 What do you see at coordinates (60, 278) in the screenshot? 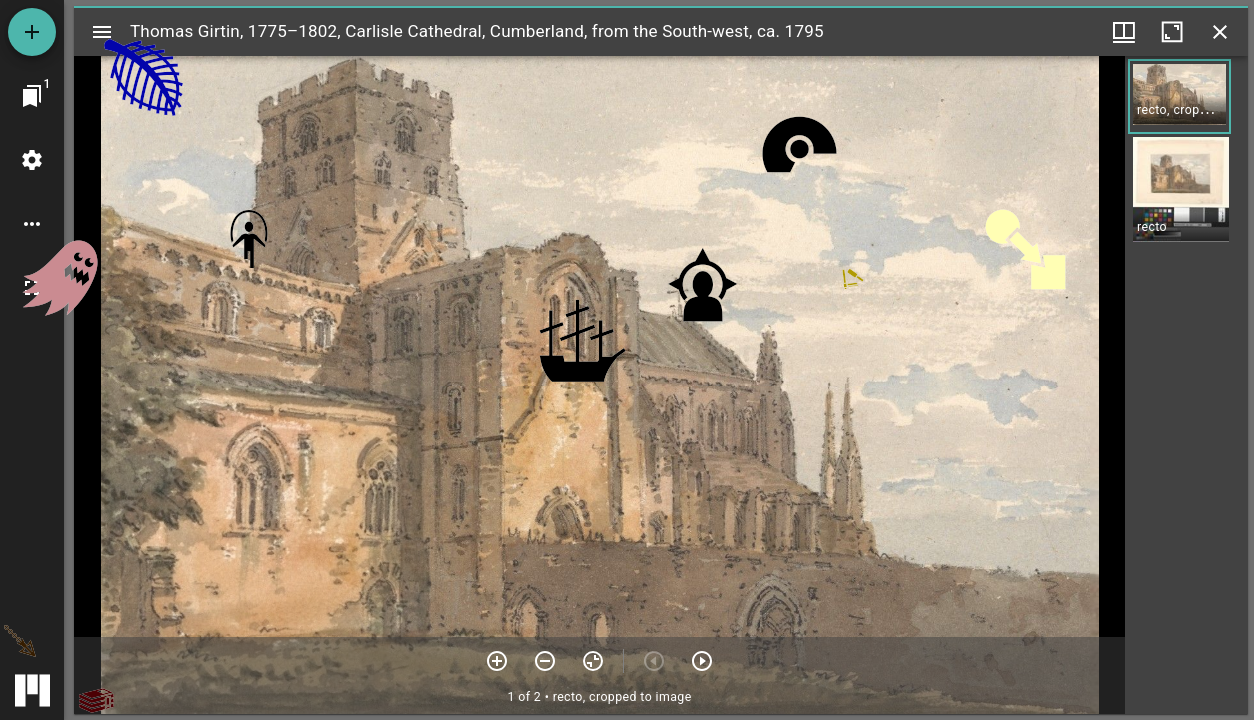
I see `toggle ghost mode or invisible status` at bounding box center [60, 278].